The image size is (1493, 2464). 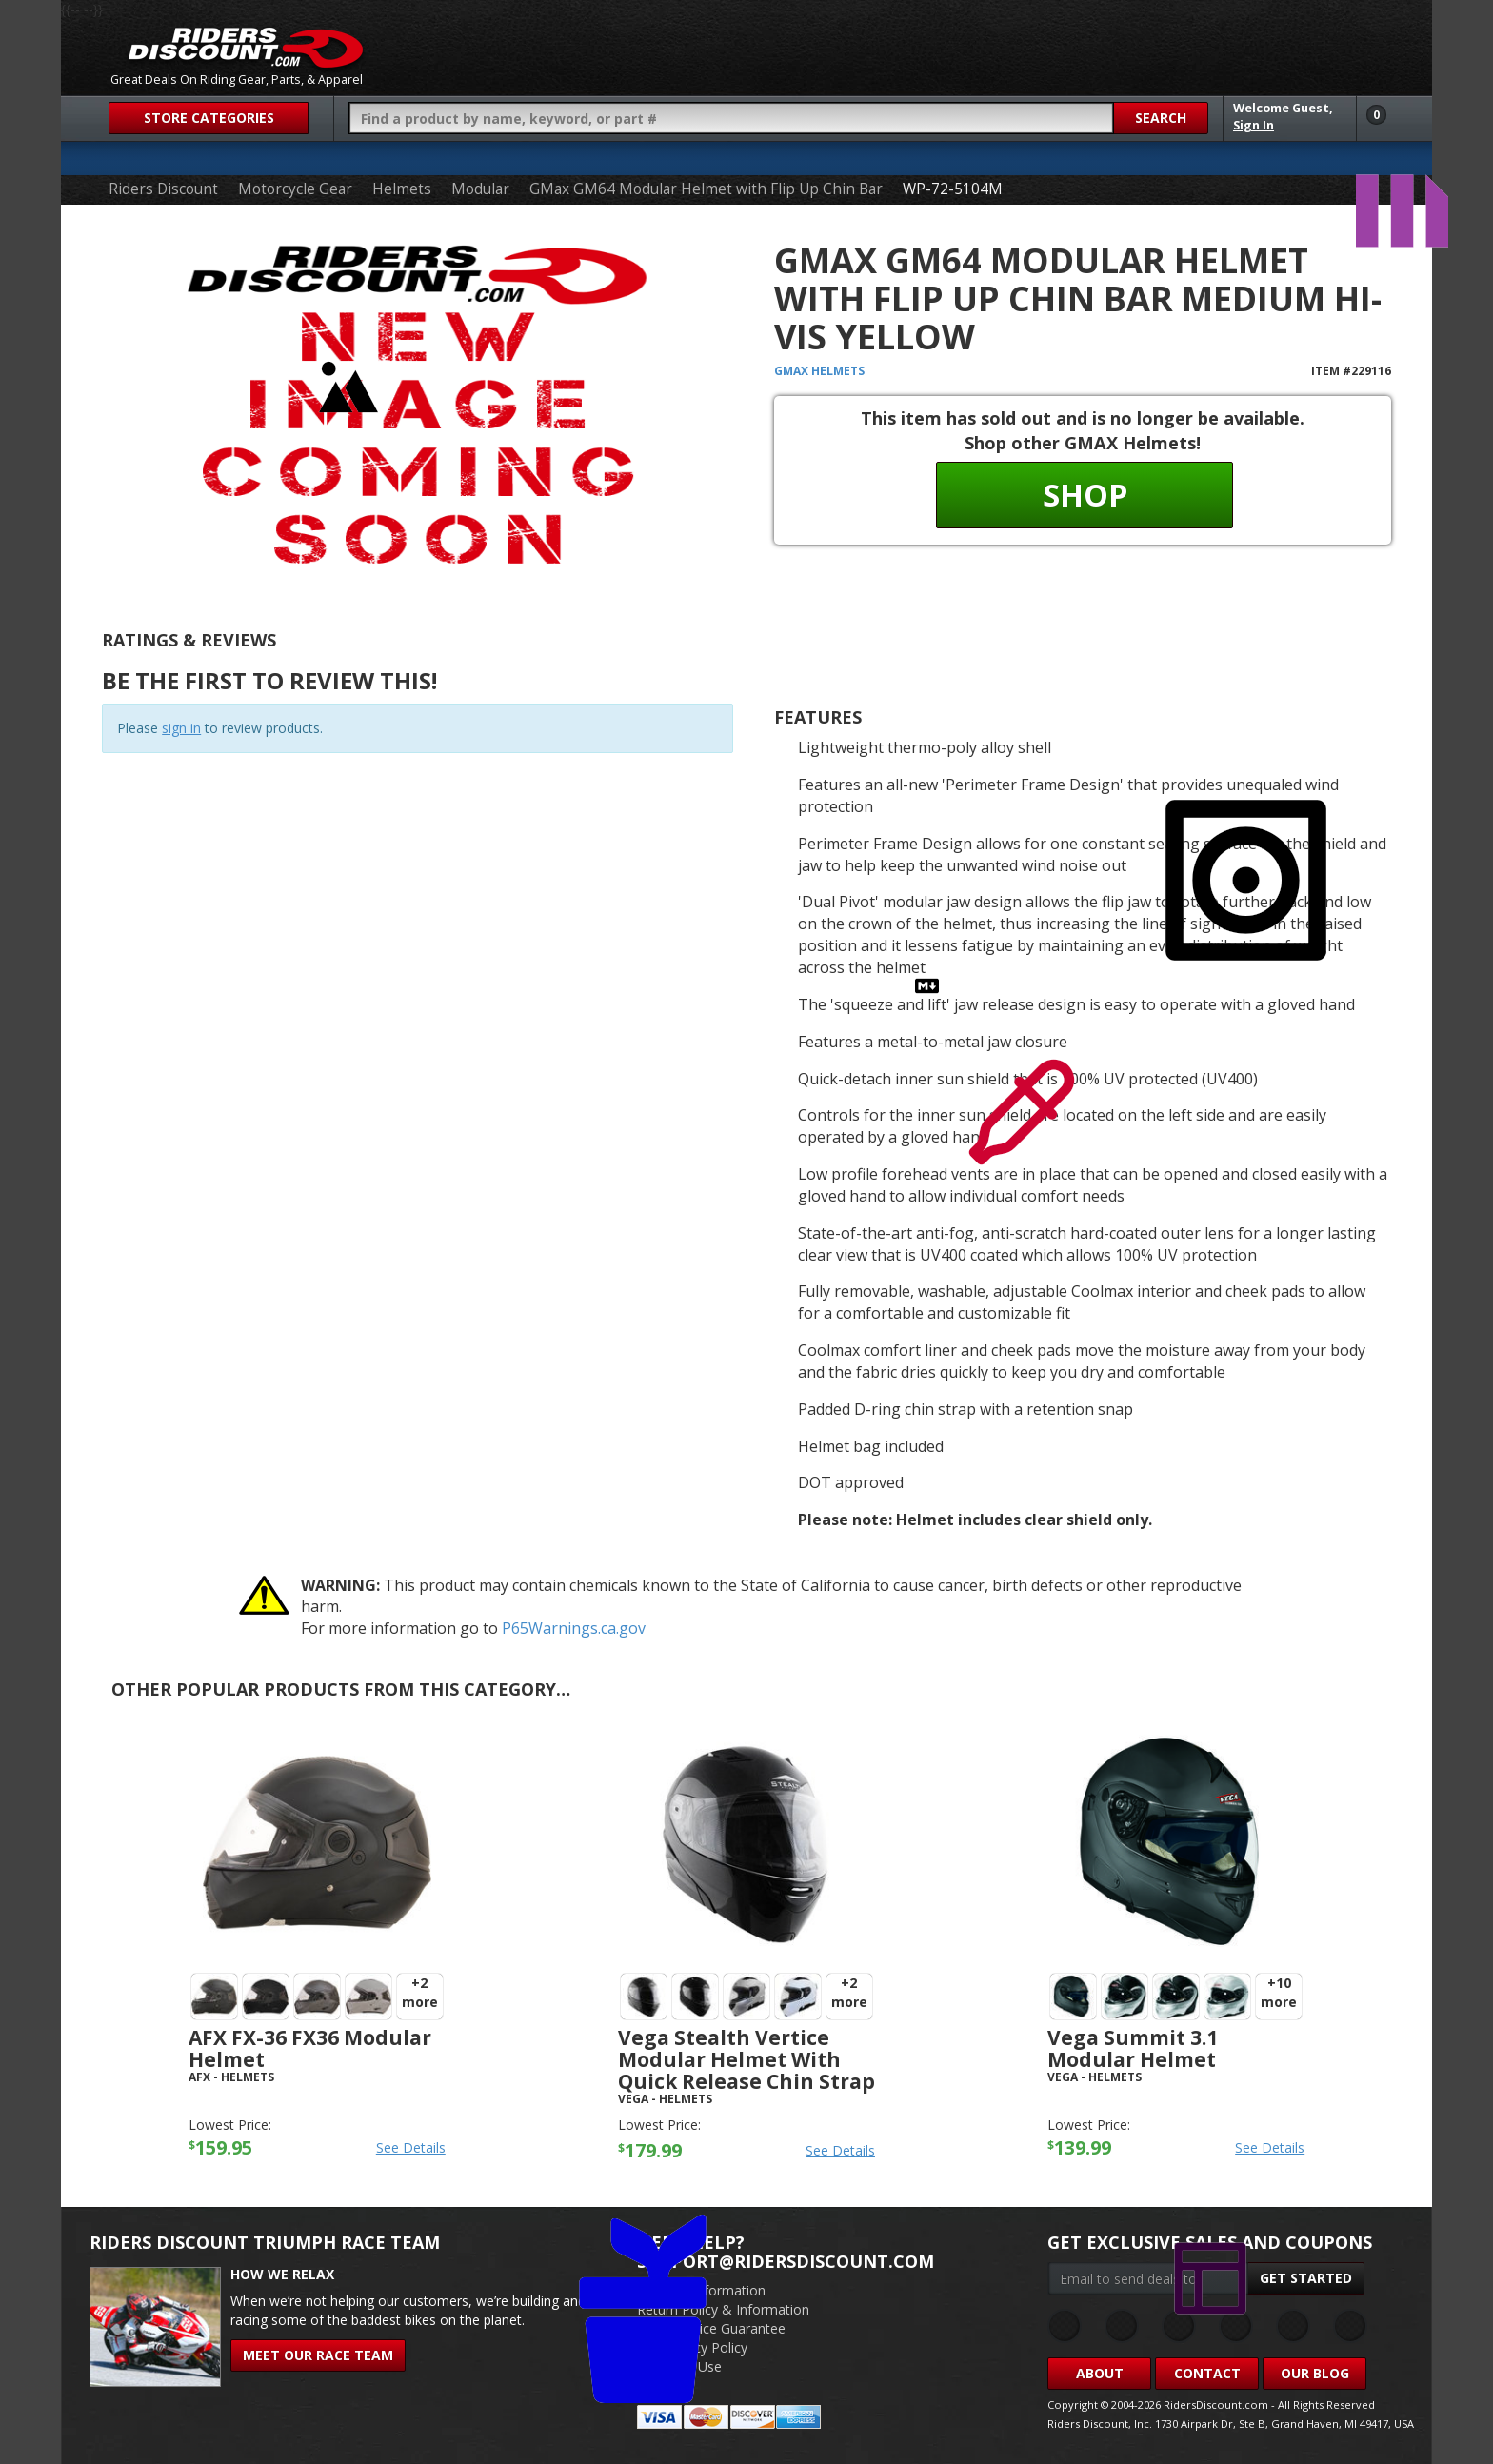 I want to click on switch to grid layout view, so click(x=1210, y=2278).